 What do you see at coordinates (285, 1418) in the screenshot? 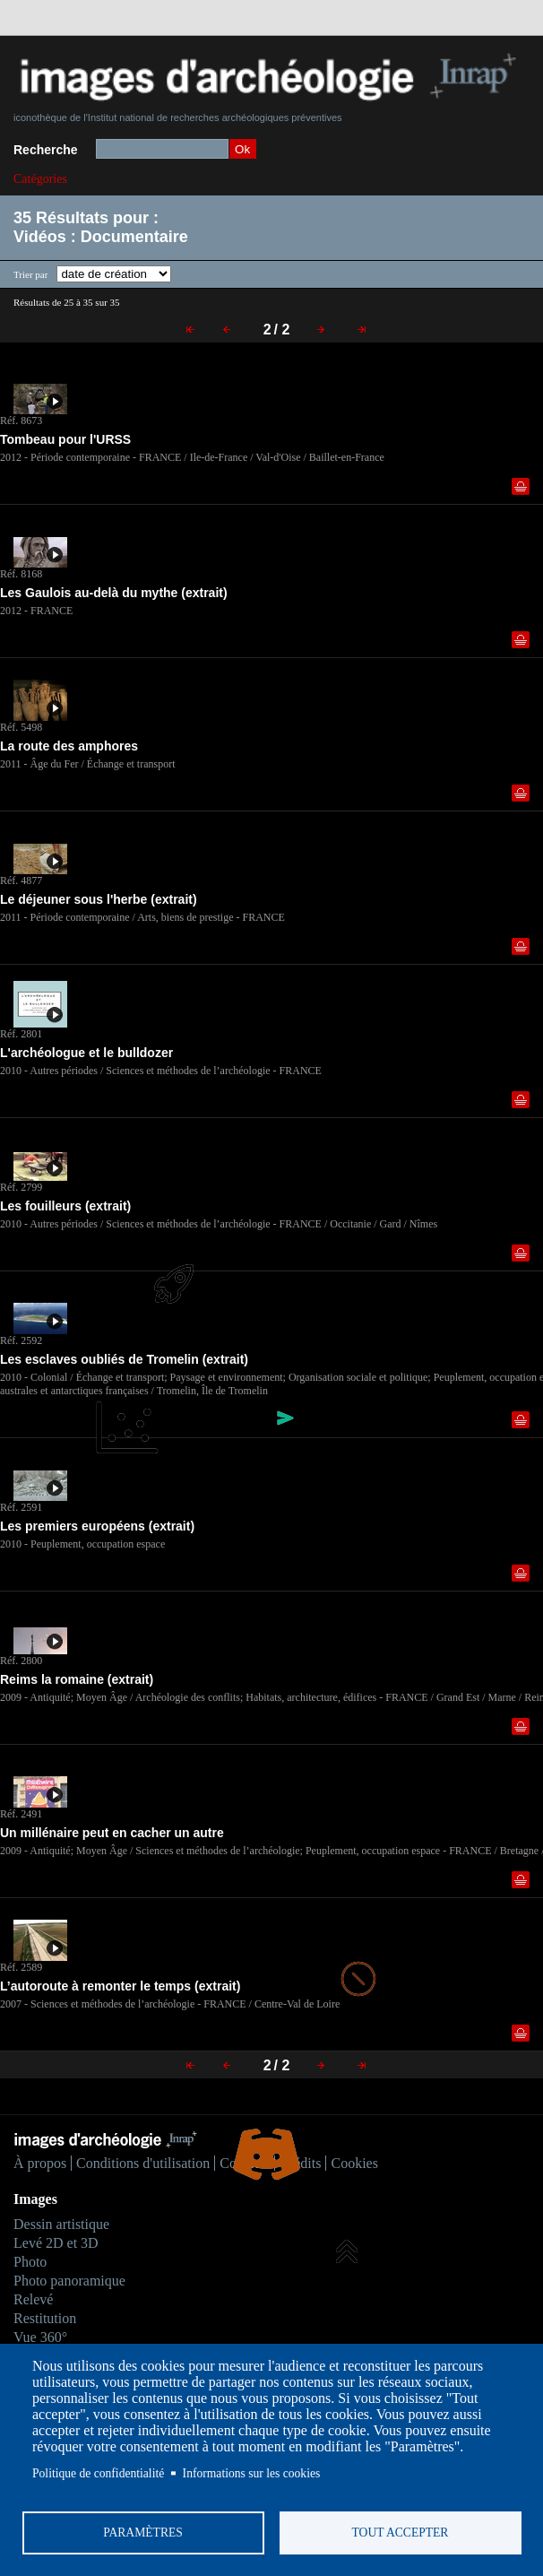
I see `send a message` at bounding box center [285, 1418].